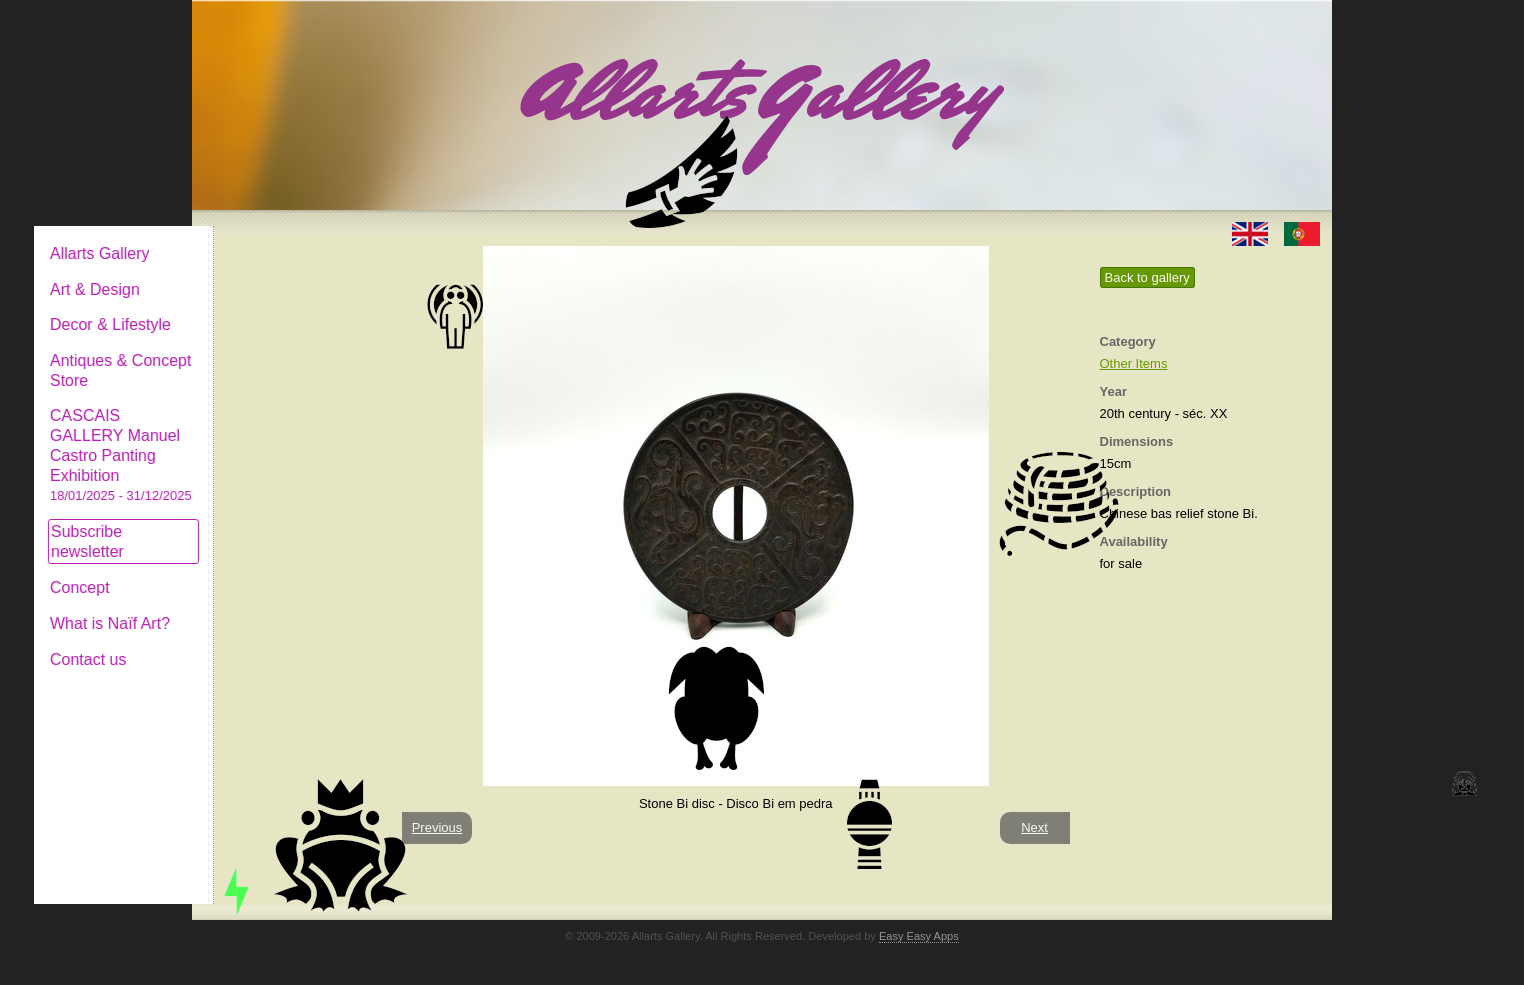 This screenshot has width=1524, height=985. Describe the element at coordinates (236, 891) in the screenshot. I see `indicates electric or battery power` at that location.